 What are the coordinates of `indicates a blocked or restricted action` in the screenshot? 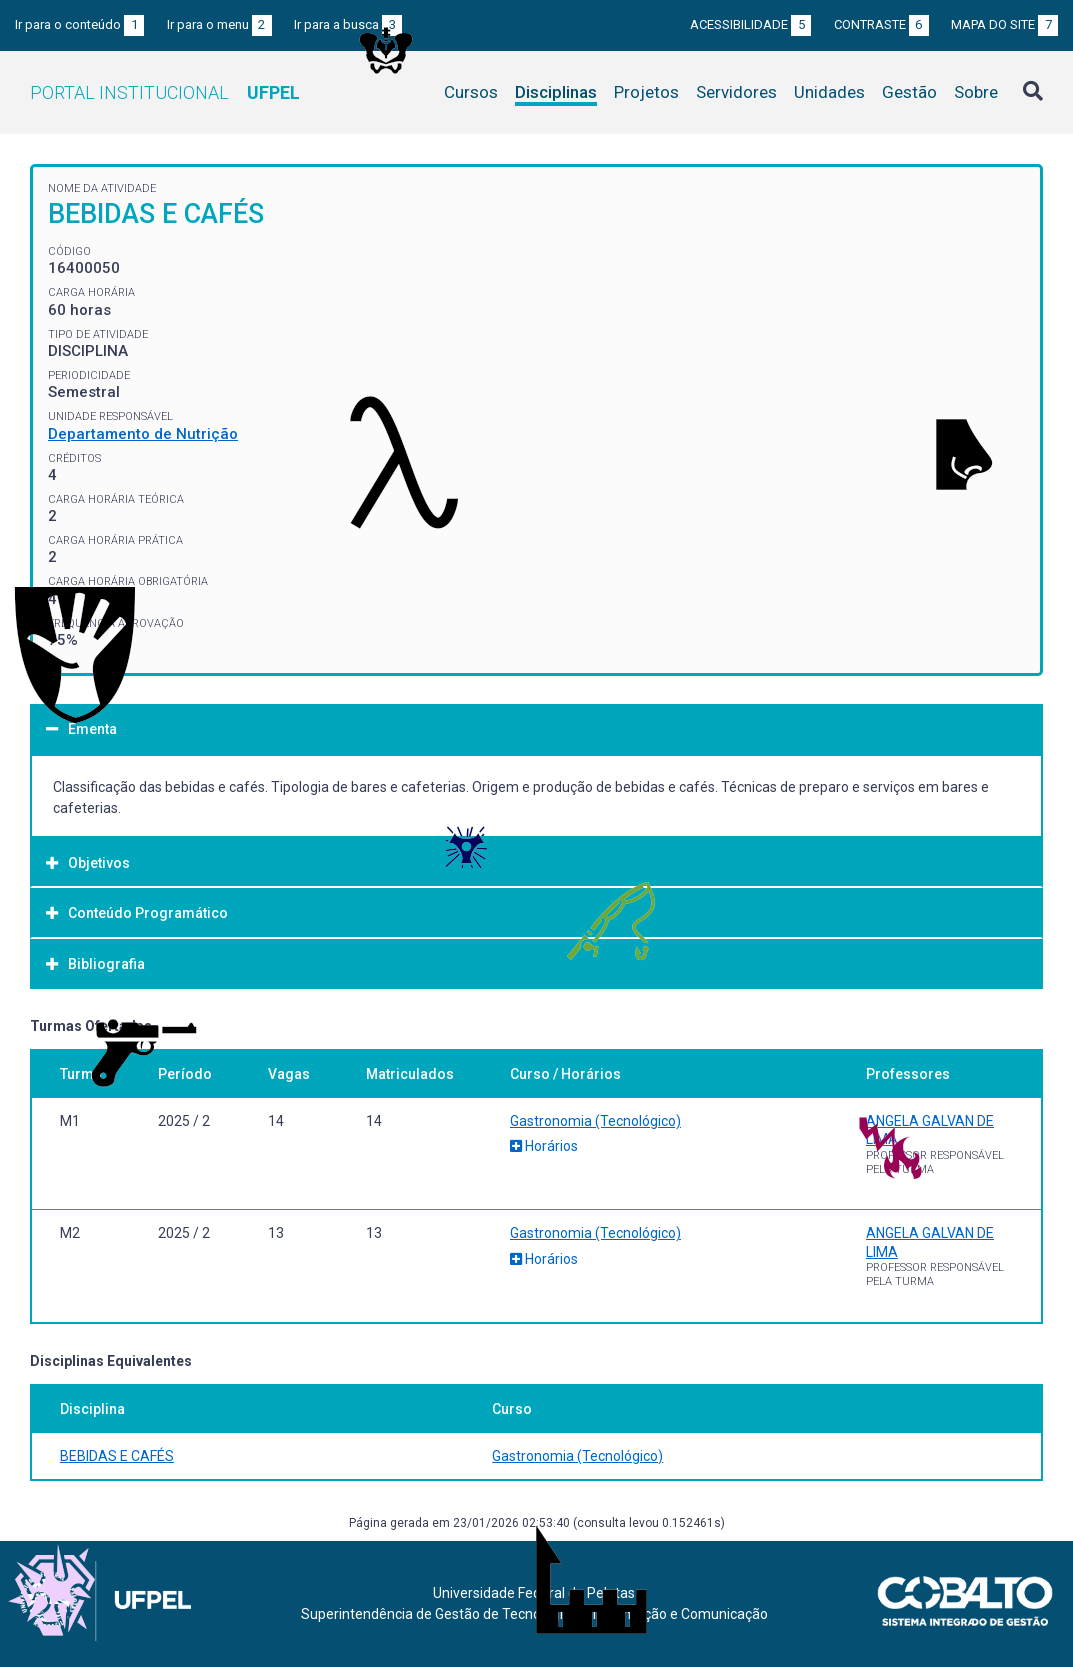 It's located at (73, 653).